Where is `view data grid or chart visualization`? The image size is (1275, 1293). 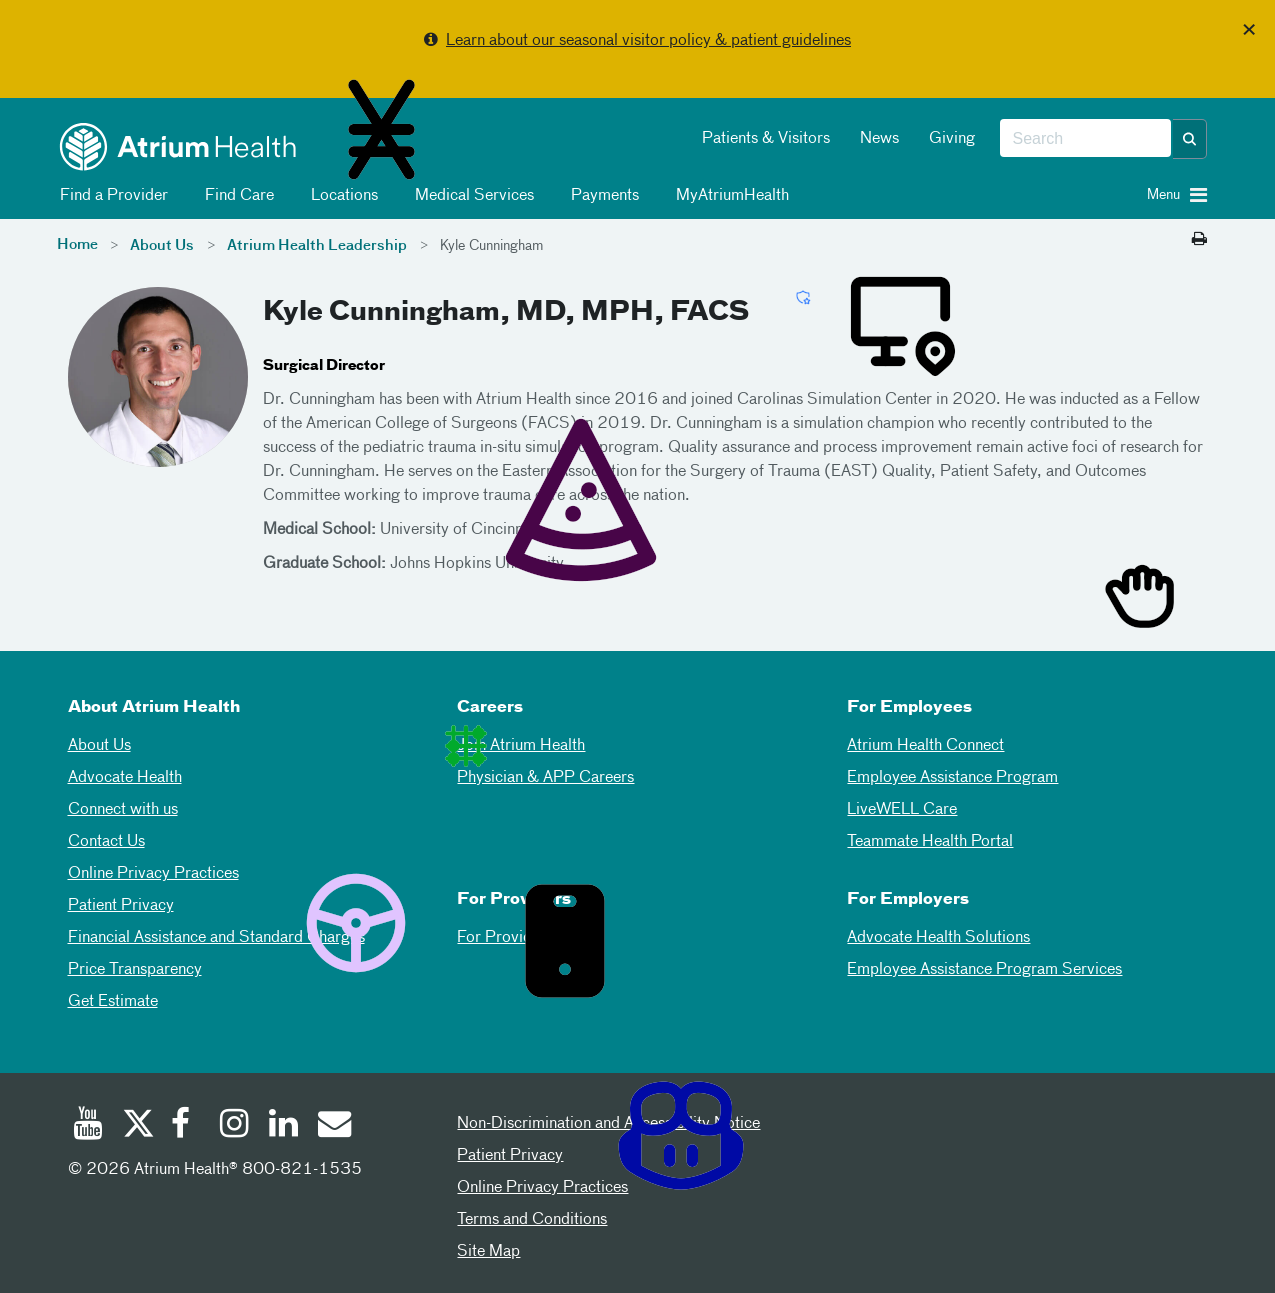
view data grid or chart visualization is located at coordinates (466, 746).